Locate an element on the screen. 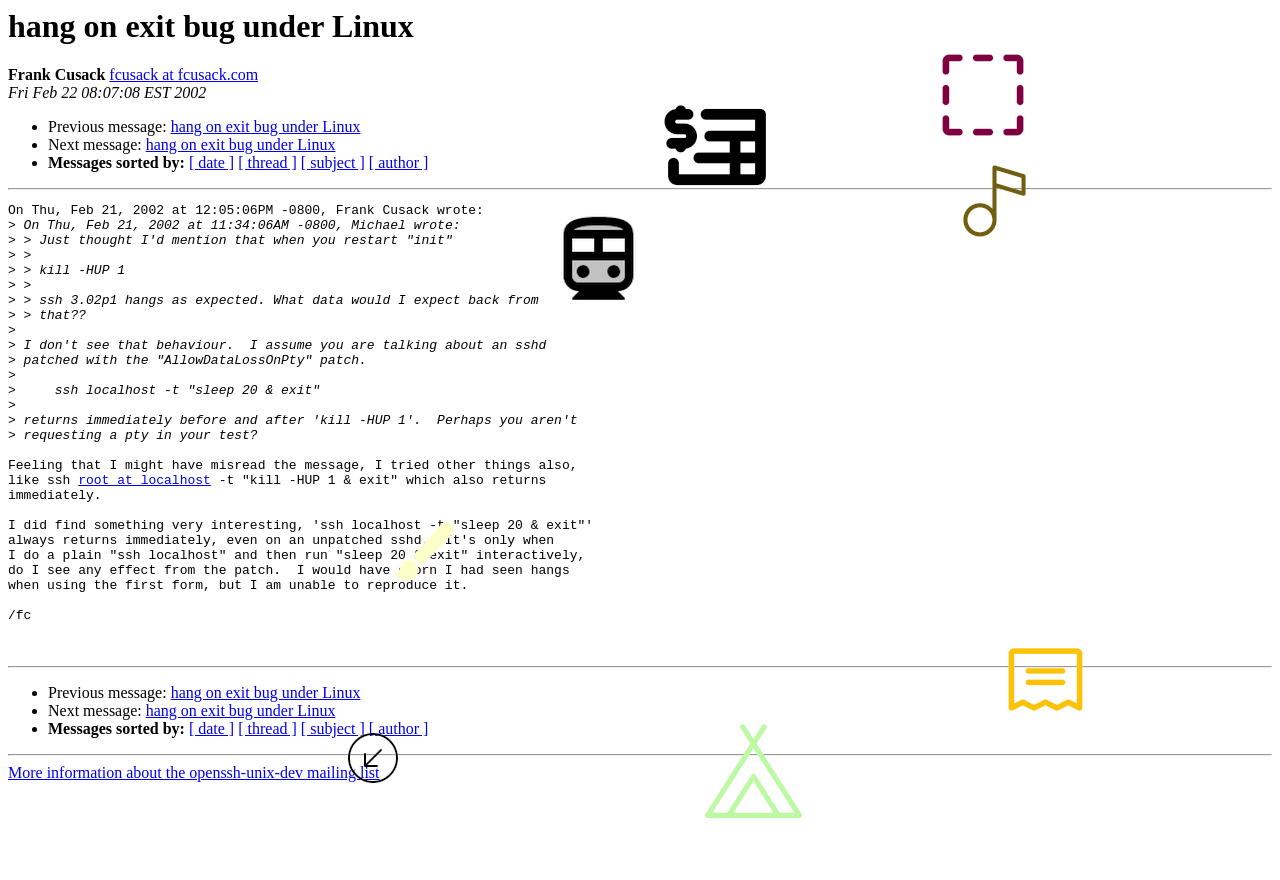 The height and width of the screenshot is (880, 1280). access drawing or painting tools is located at coordinates (424, 551).